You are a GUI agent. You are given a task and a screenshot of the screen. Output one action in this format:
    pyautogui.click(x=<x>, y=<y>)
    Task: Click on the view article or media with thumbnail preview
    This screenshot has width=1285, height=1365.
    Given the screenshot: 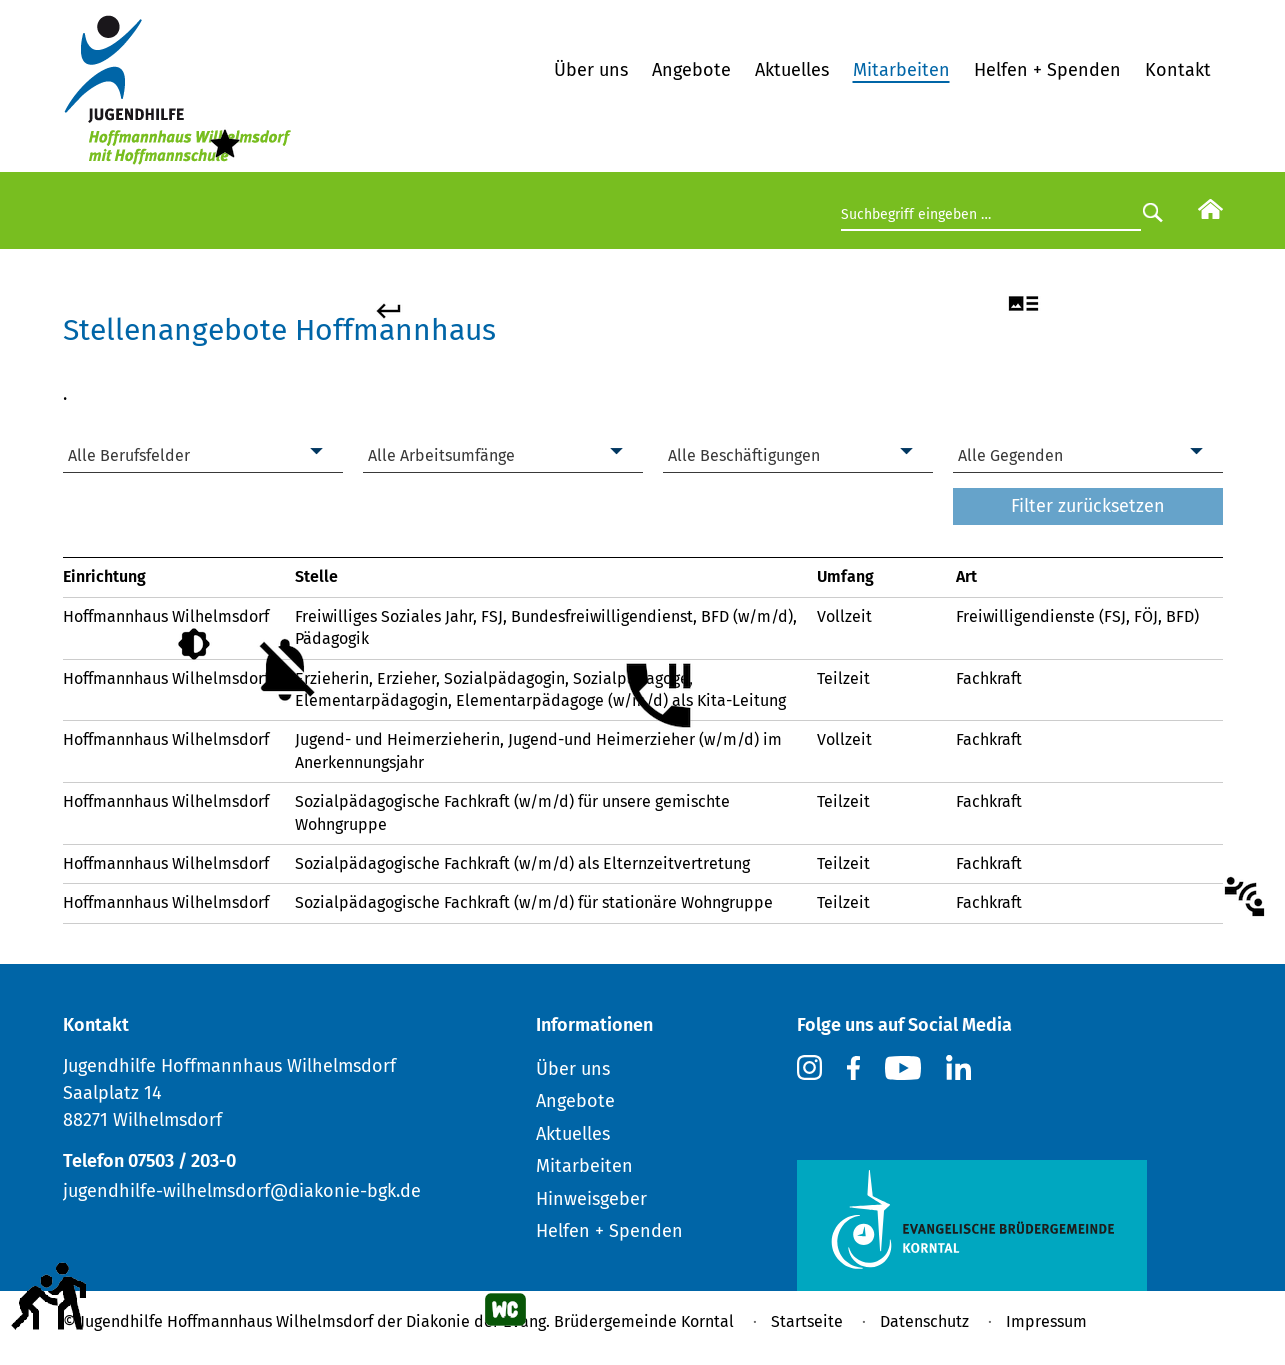 What is the action you would take?
    pyautogui.click(x=1023, y=303)
    